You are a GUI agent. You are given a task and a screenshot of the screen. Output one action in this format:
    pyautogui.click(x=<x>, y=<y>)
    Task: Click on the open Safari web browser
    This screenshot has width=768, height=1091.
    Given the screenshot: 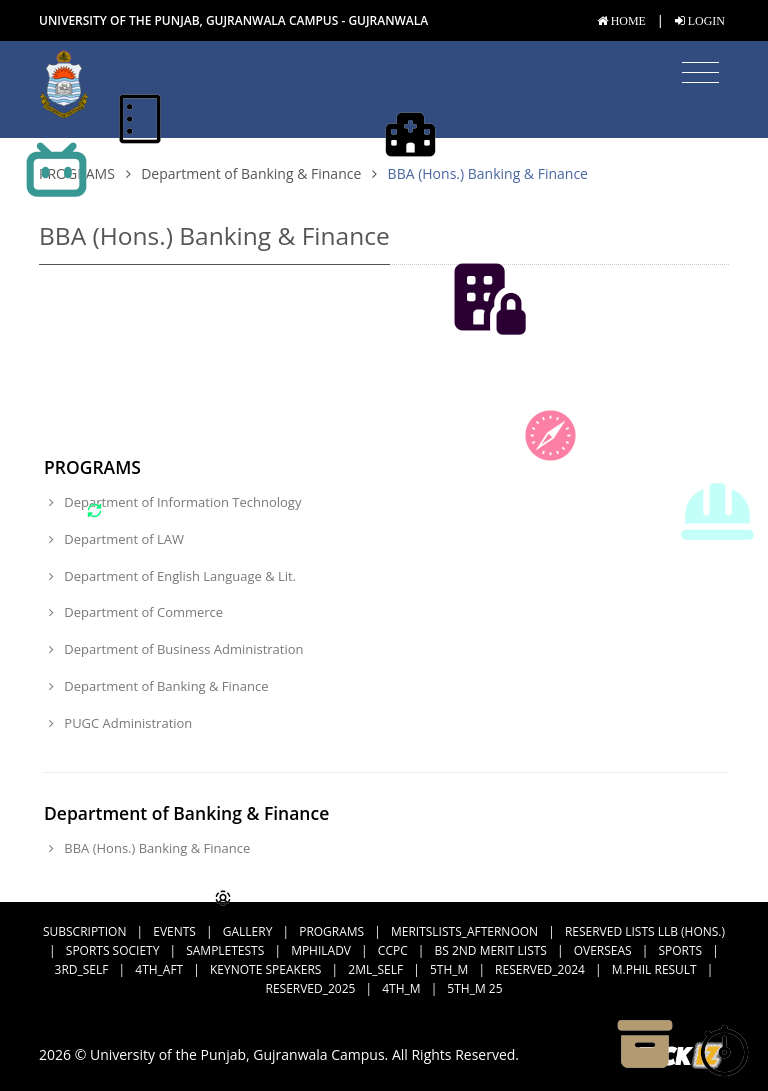 What is the action you would take?
    pyautogui.click(x=550, y=435)
    